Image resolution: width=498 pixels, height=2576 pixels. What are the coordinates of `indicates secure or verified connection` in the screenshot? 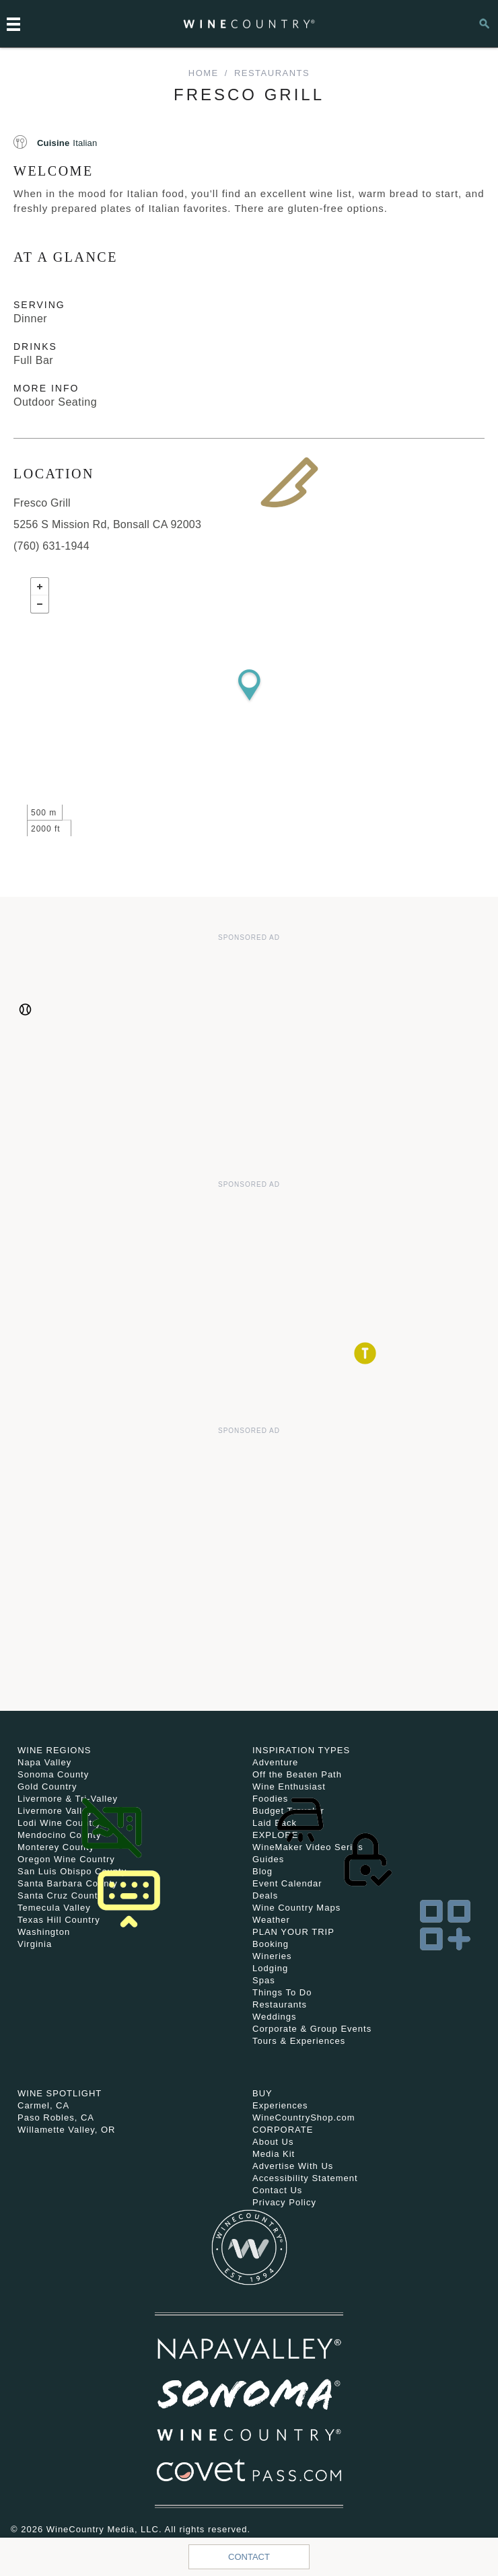 It's located at (365, 1860).